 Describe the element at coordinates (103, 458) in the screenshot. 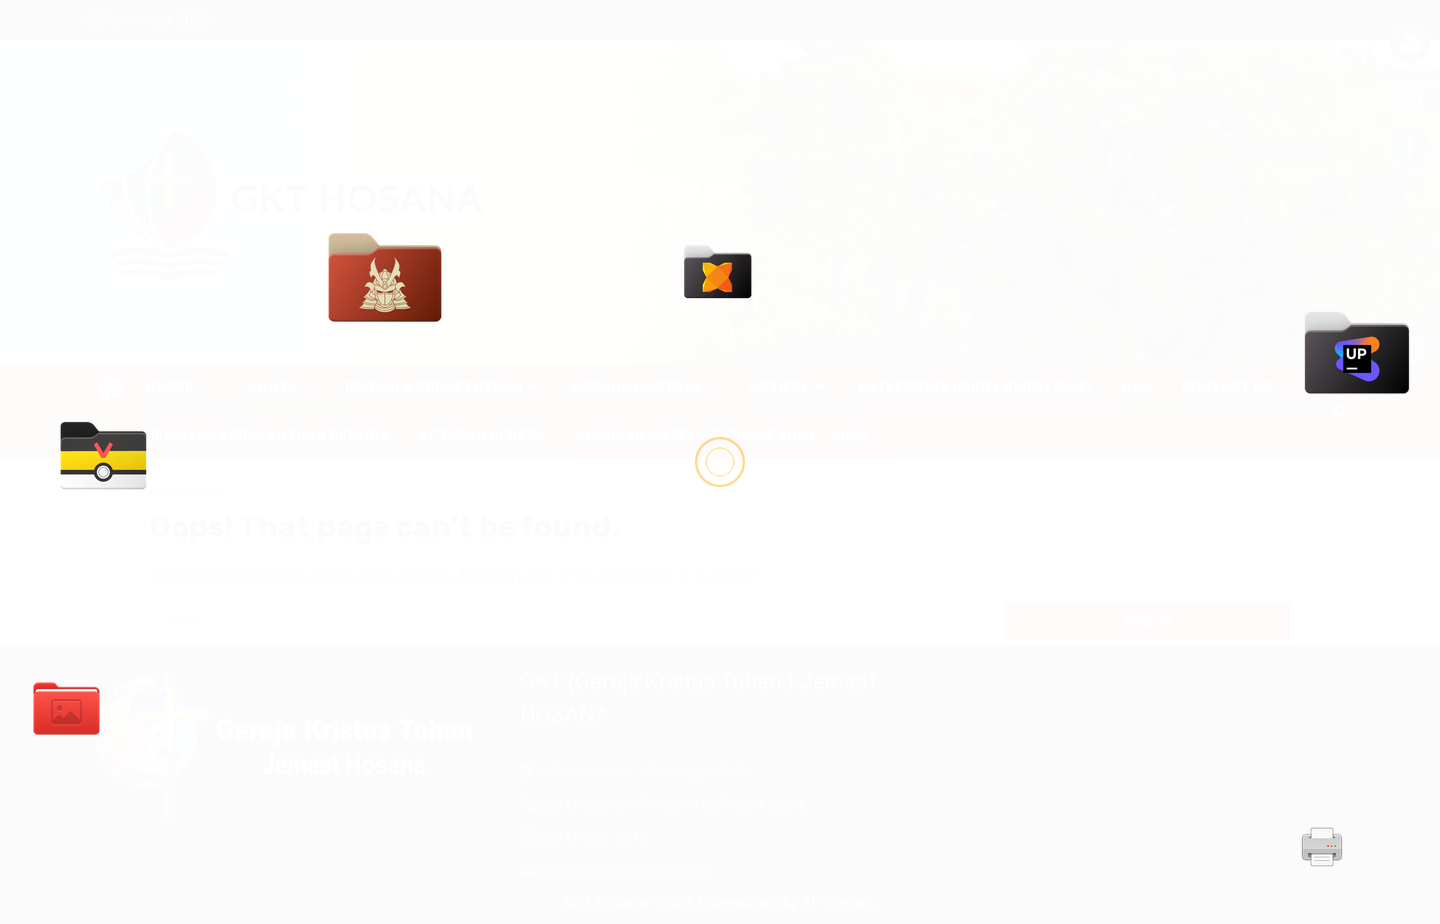

I see `folder containing pokémon level ball assets` at that location.